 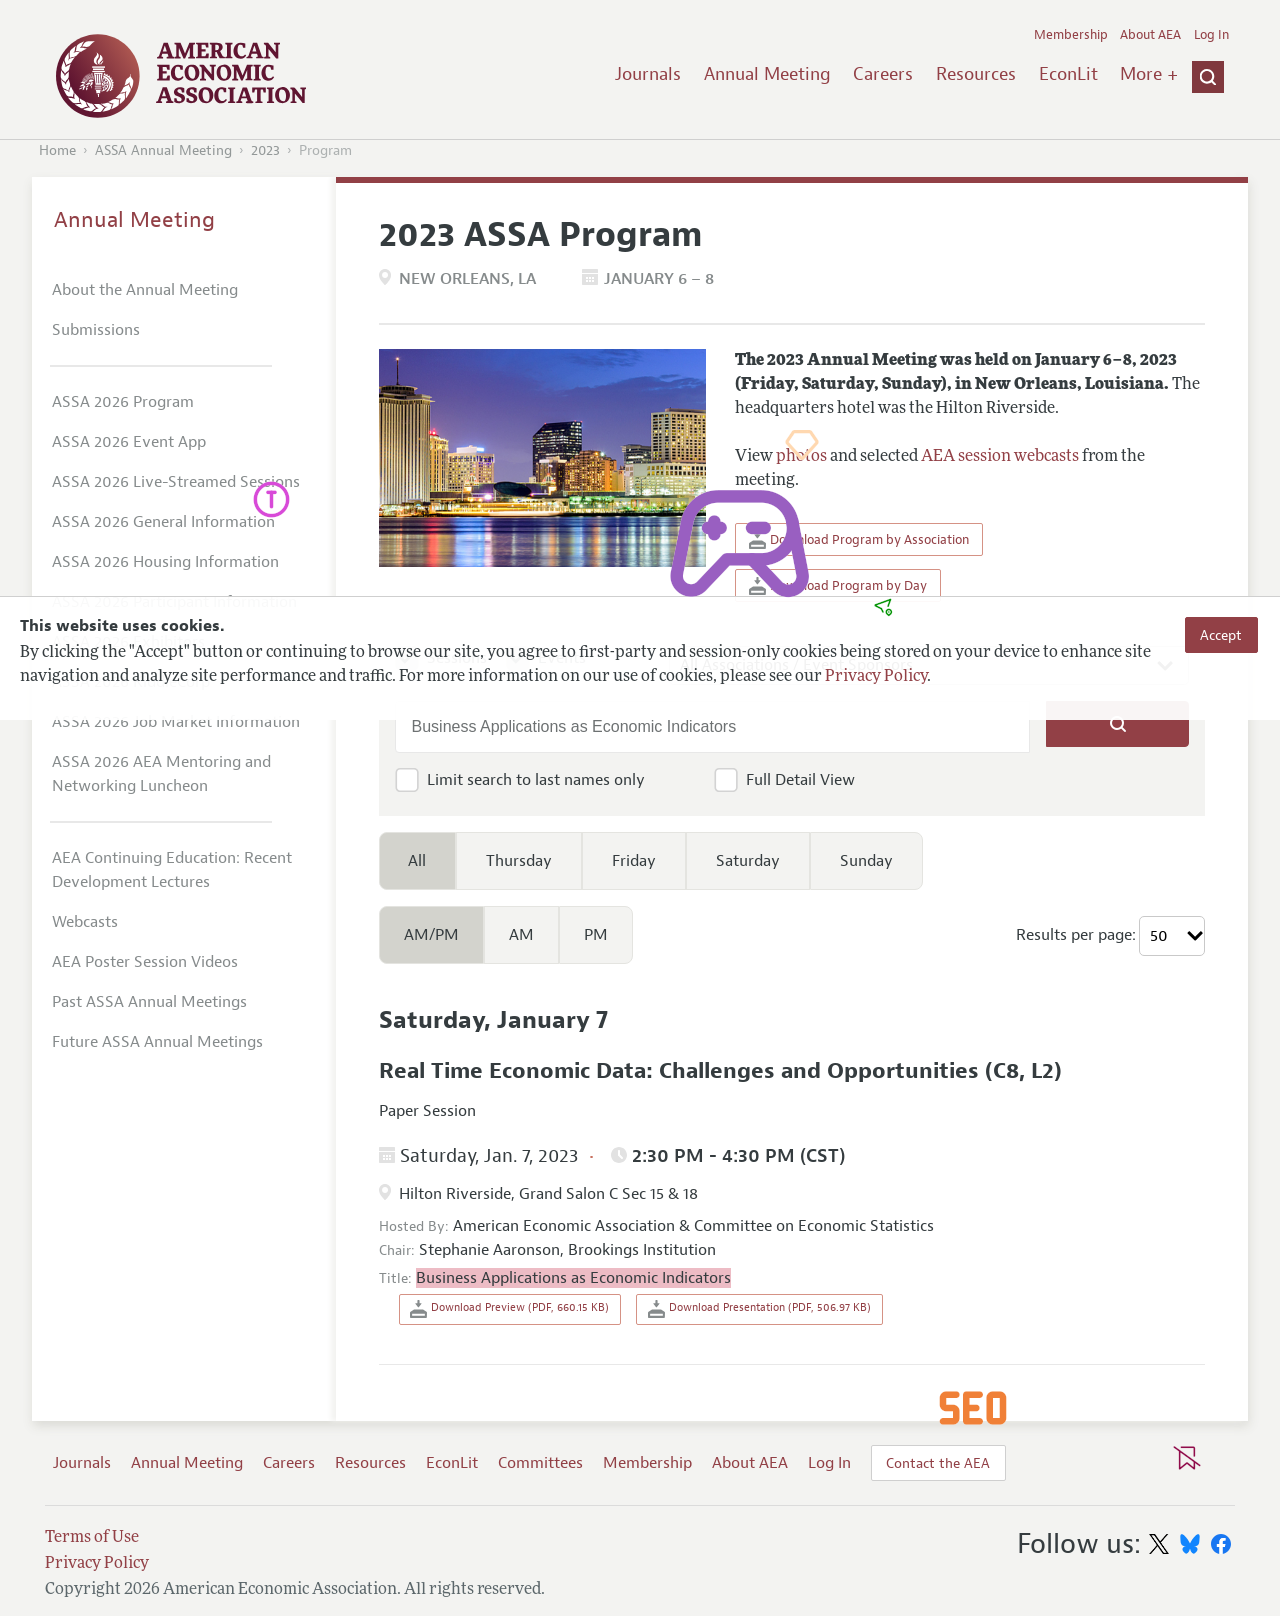 I want to click on send current location, so click(x=883, y=607).